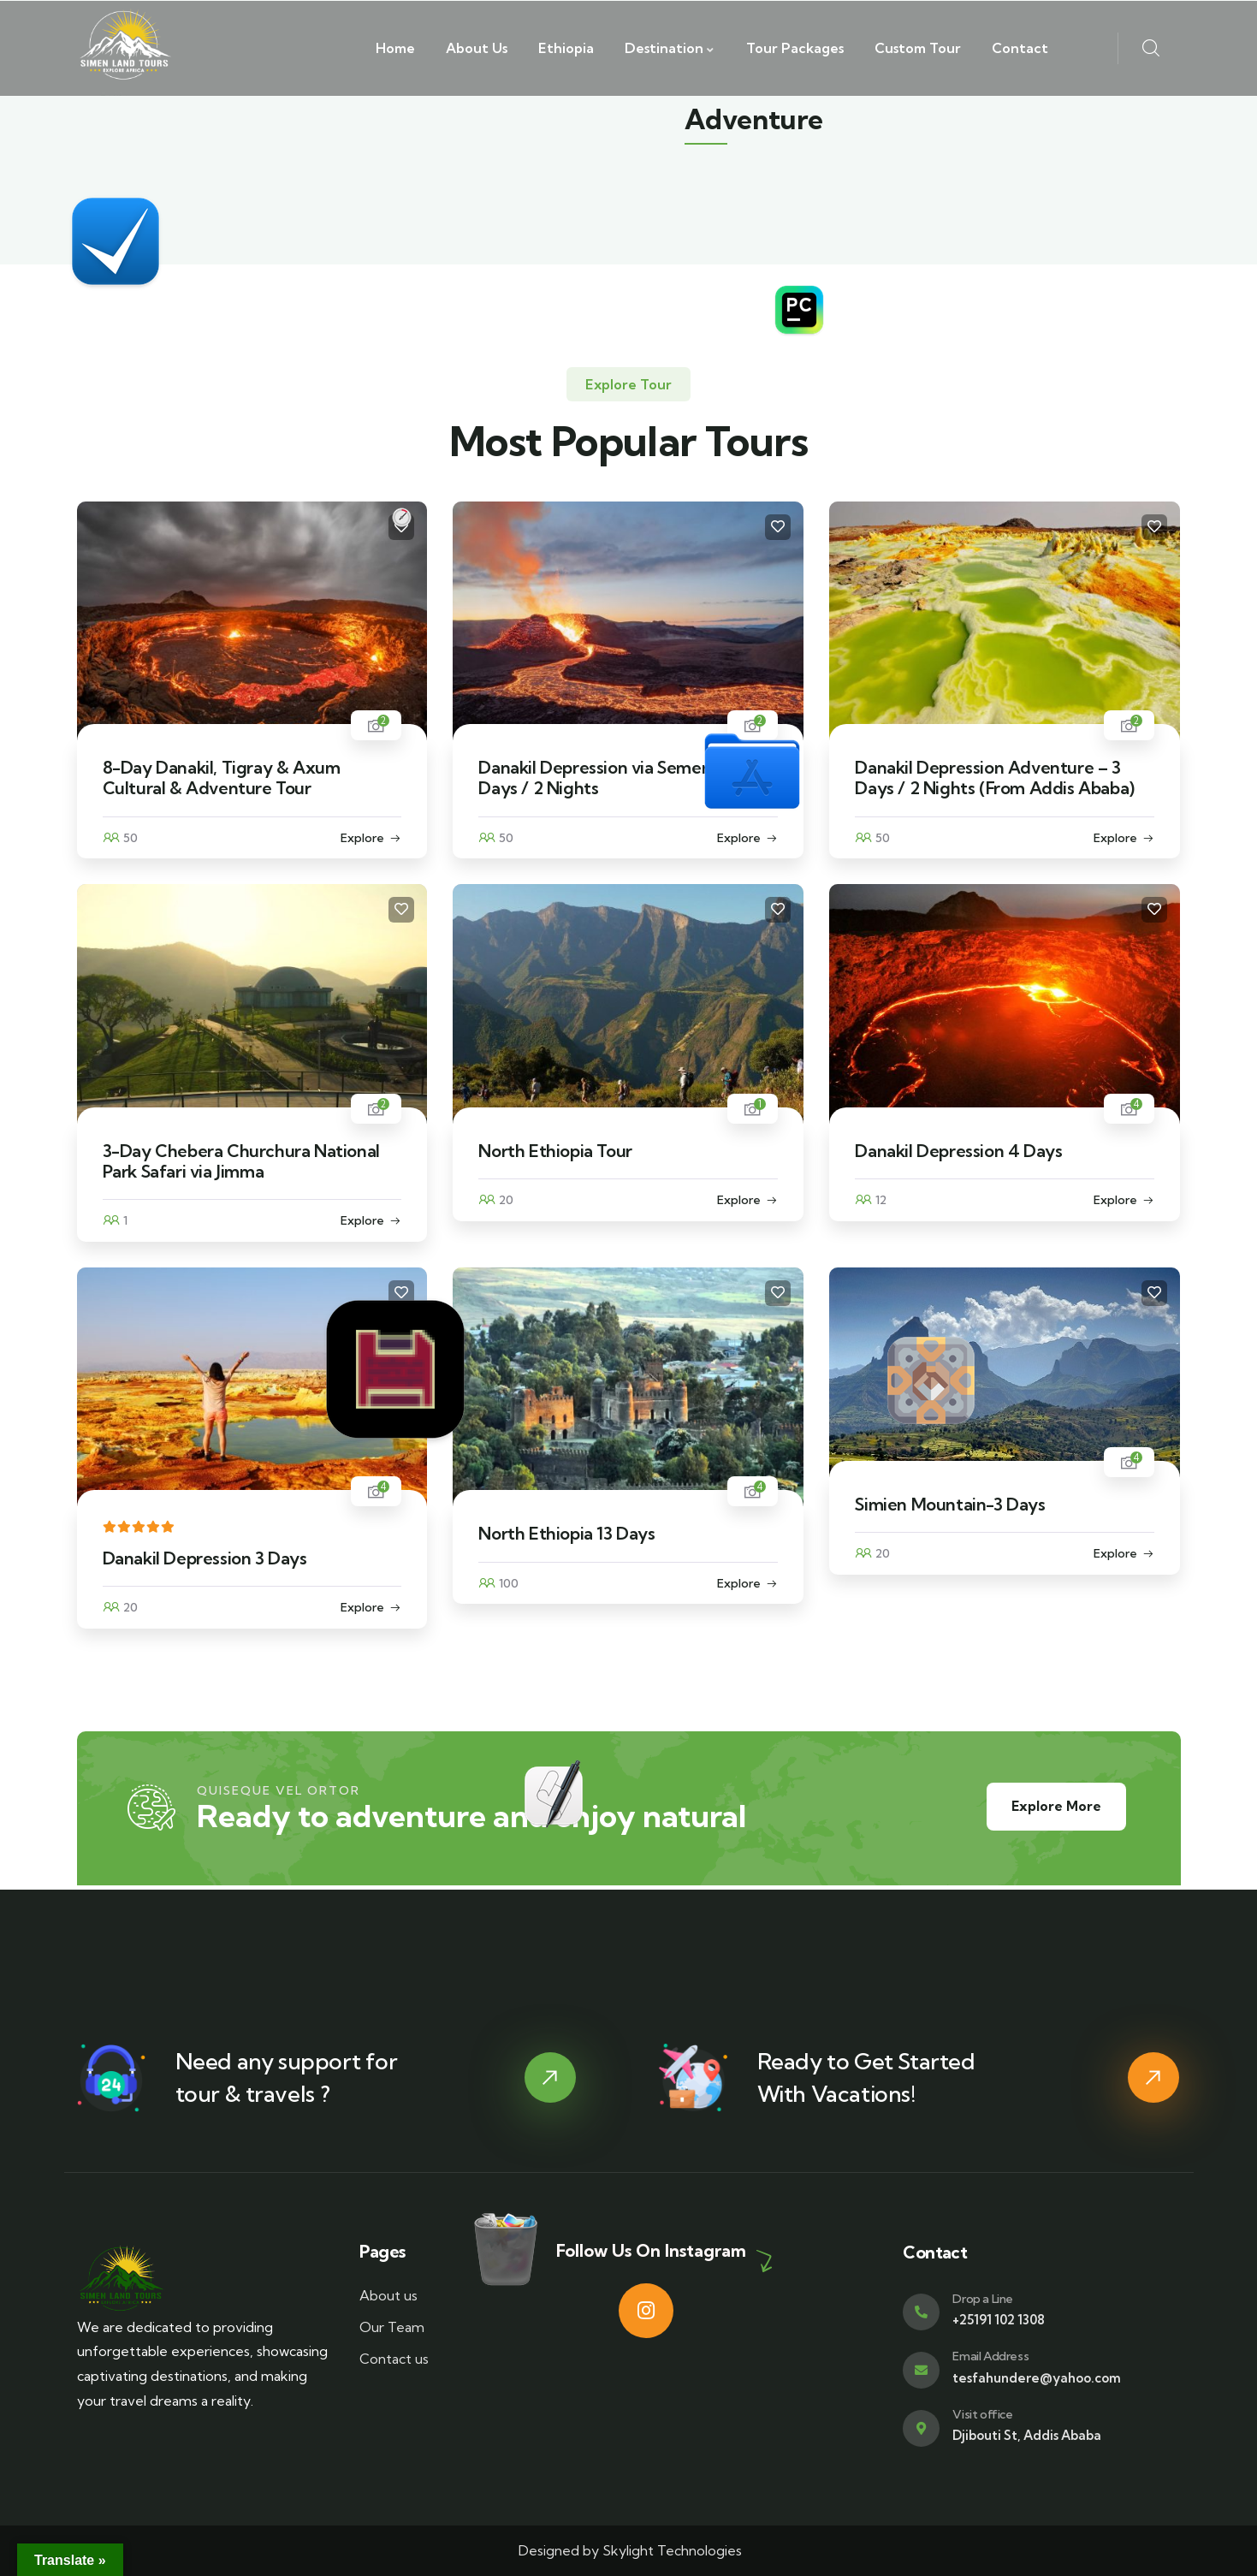 The image size is (1257, 2576). What do you see at coordinates (116, 241) in the screenshot?
I see `open Super Productivity app` at bounding box center [116, 241].